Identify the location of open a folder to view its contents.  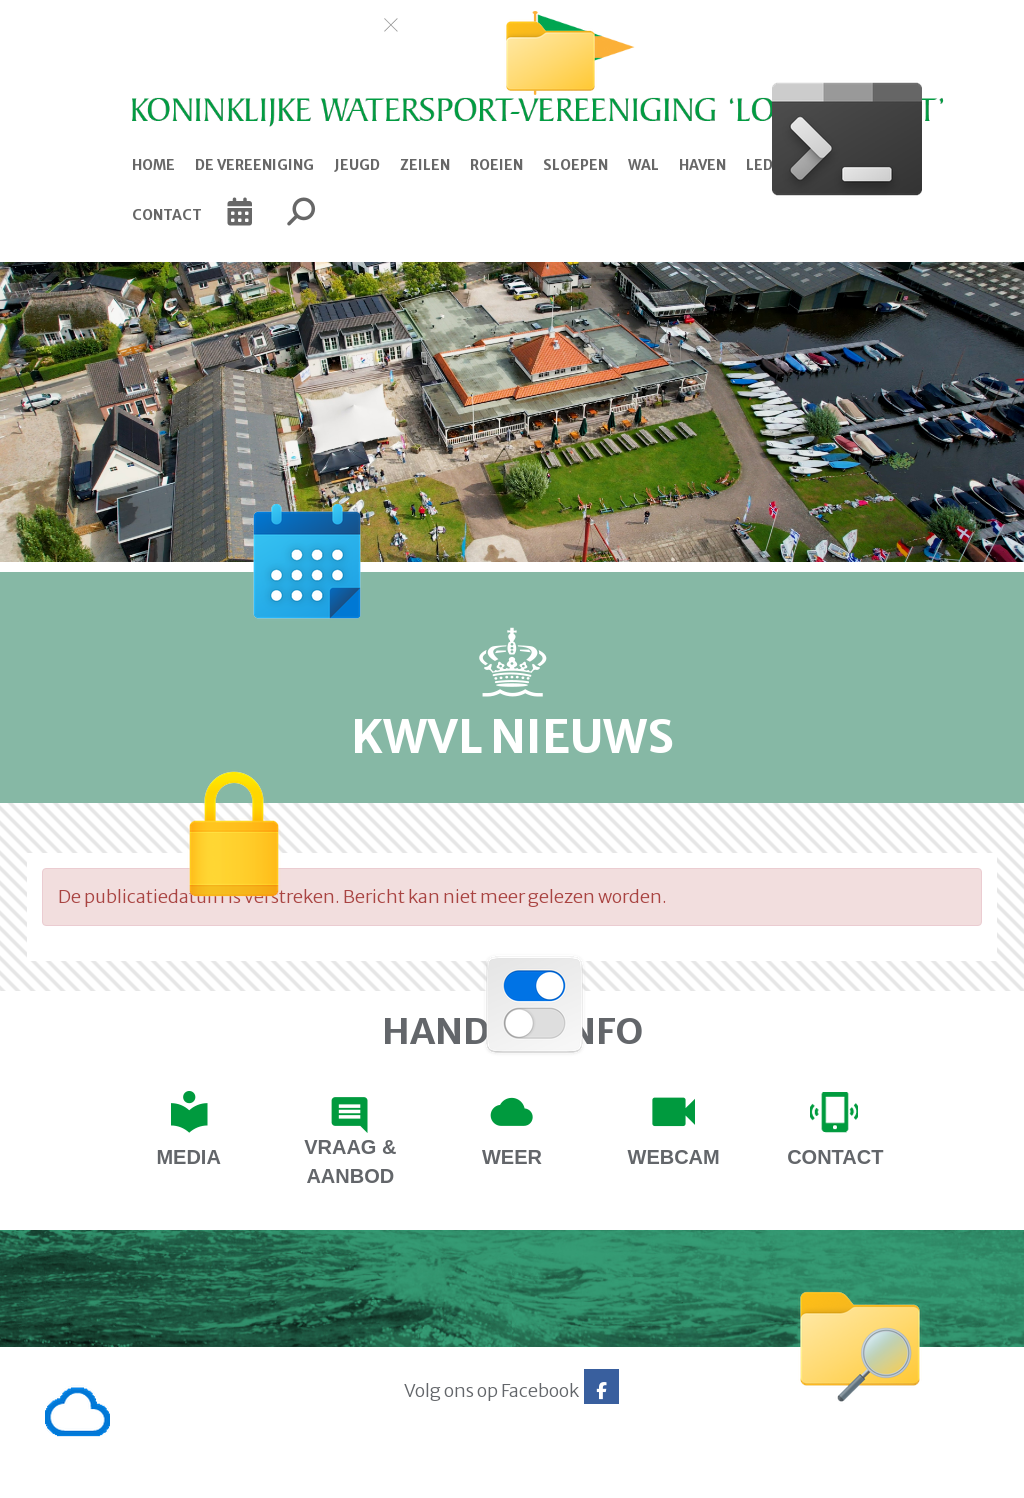
(550, 58).